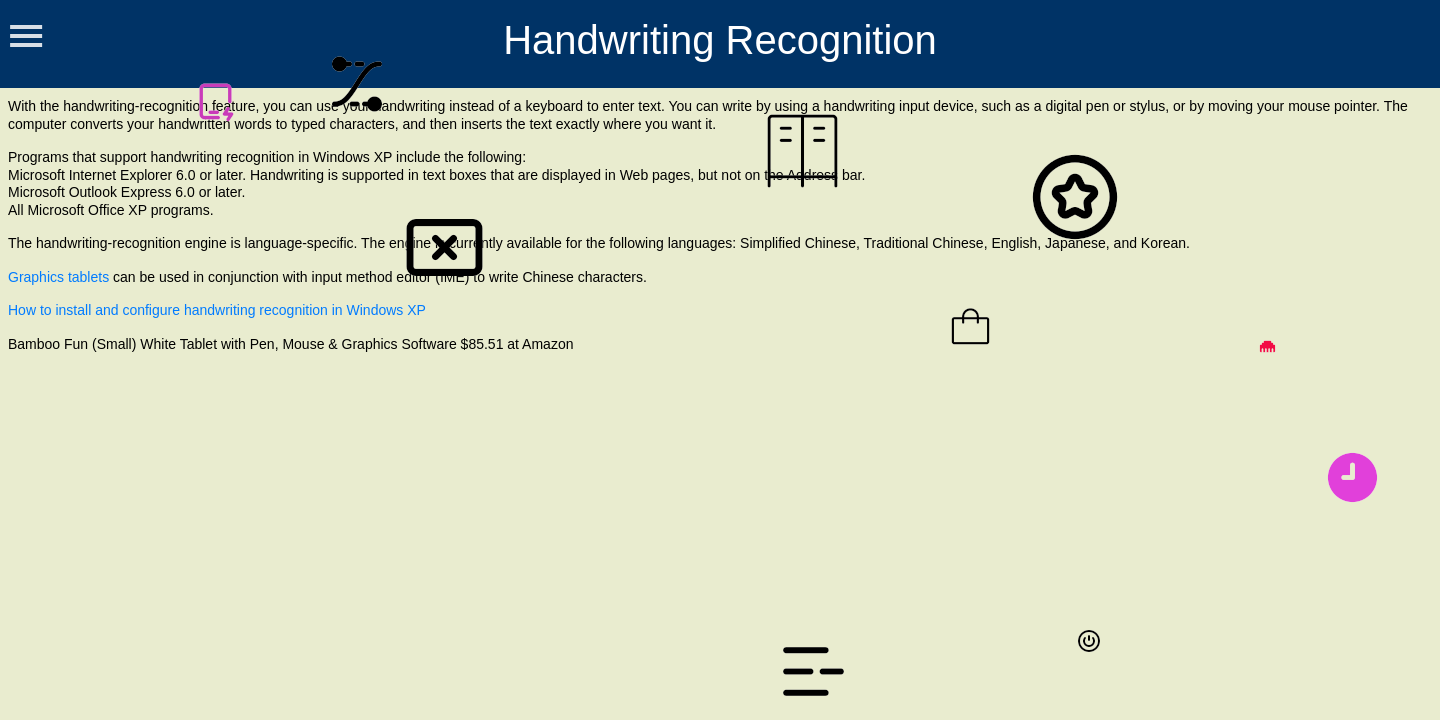  Describe the element at coordinates (970, 328) in the screenshot. I see `view your shopping bag` at that location.